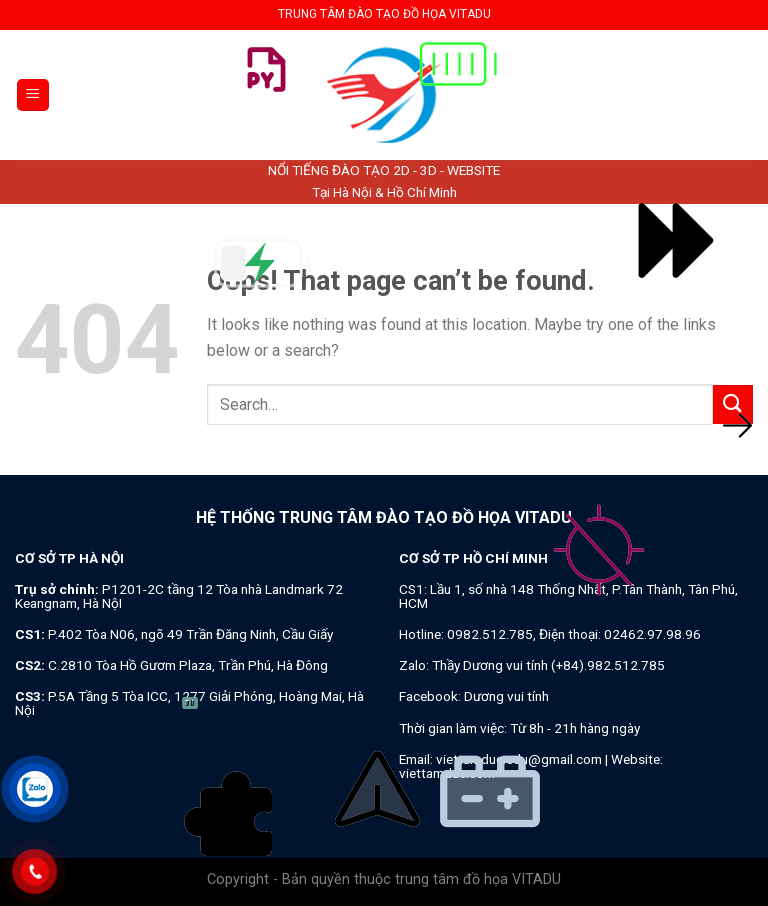 This screenshot has height=906, width=768. I want to click on open a python file, so click(266, 69).